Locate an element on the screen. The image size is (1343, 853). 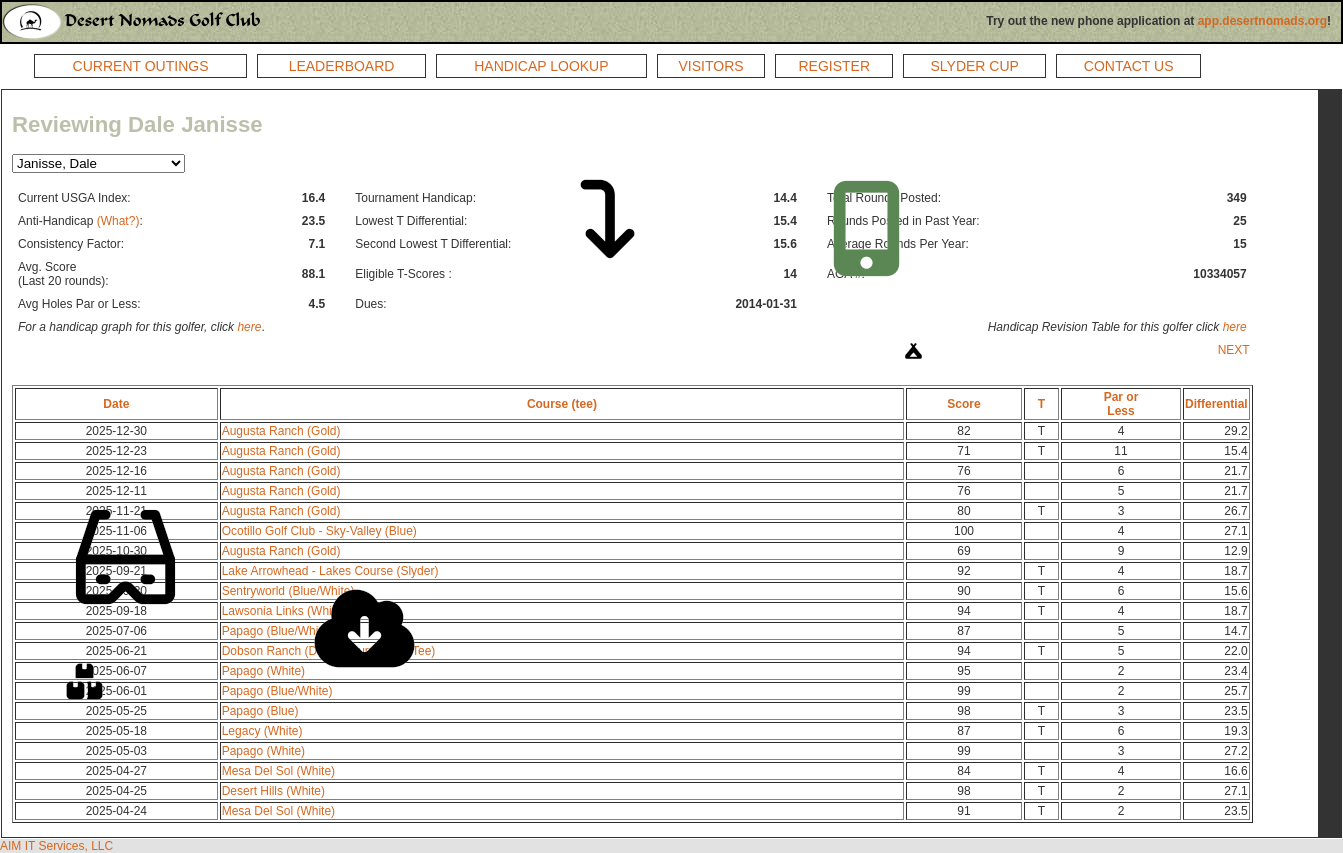
enable 3D viewing mode is located at coordinates (125, 559).